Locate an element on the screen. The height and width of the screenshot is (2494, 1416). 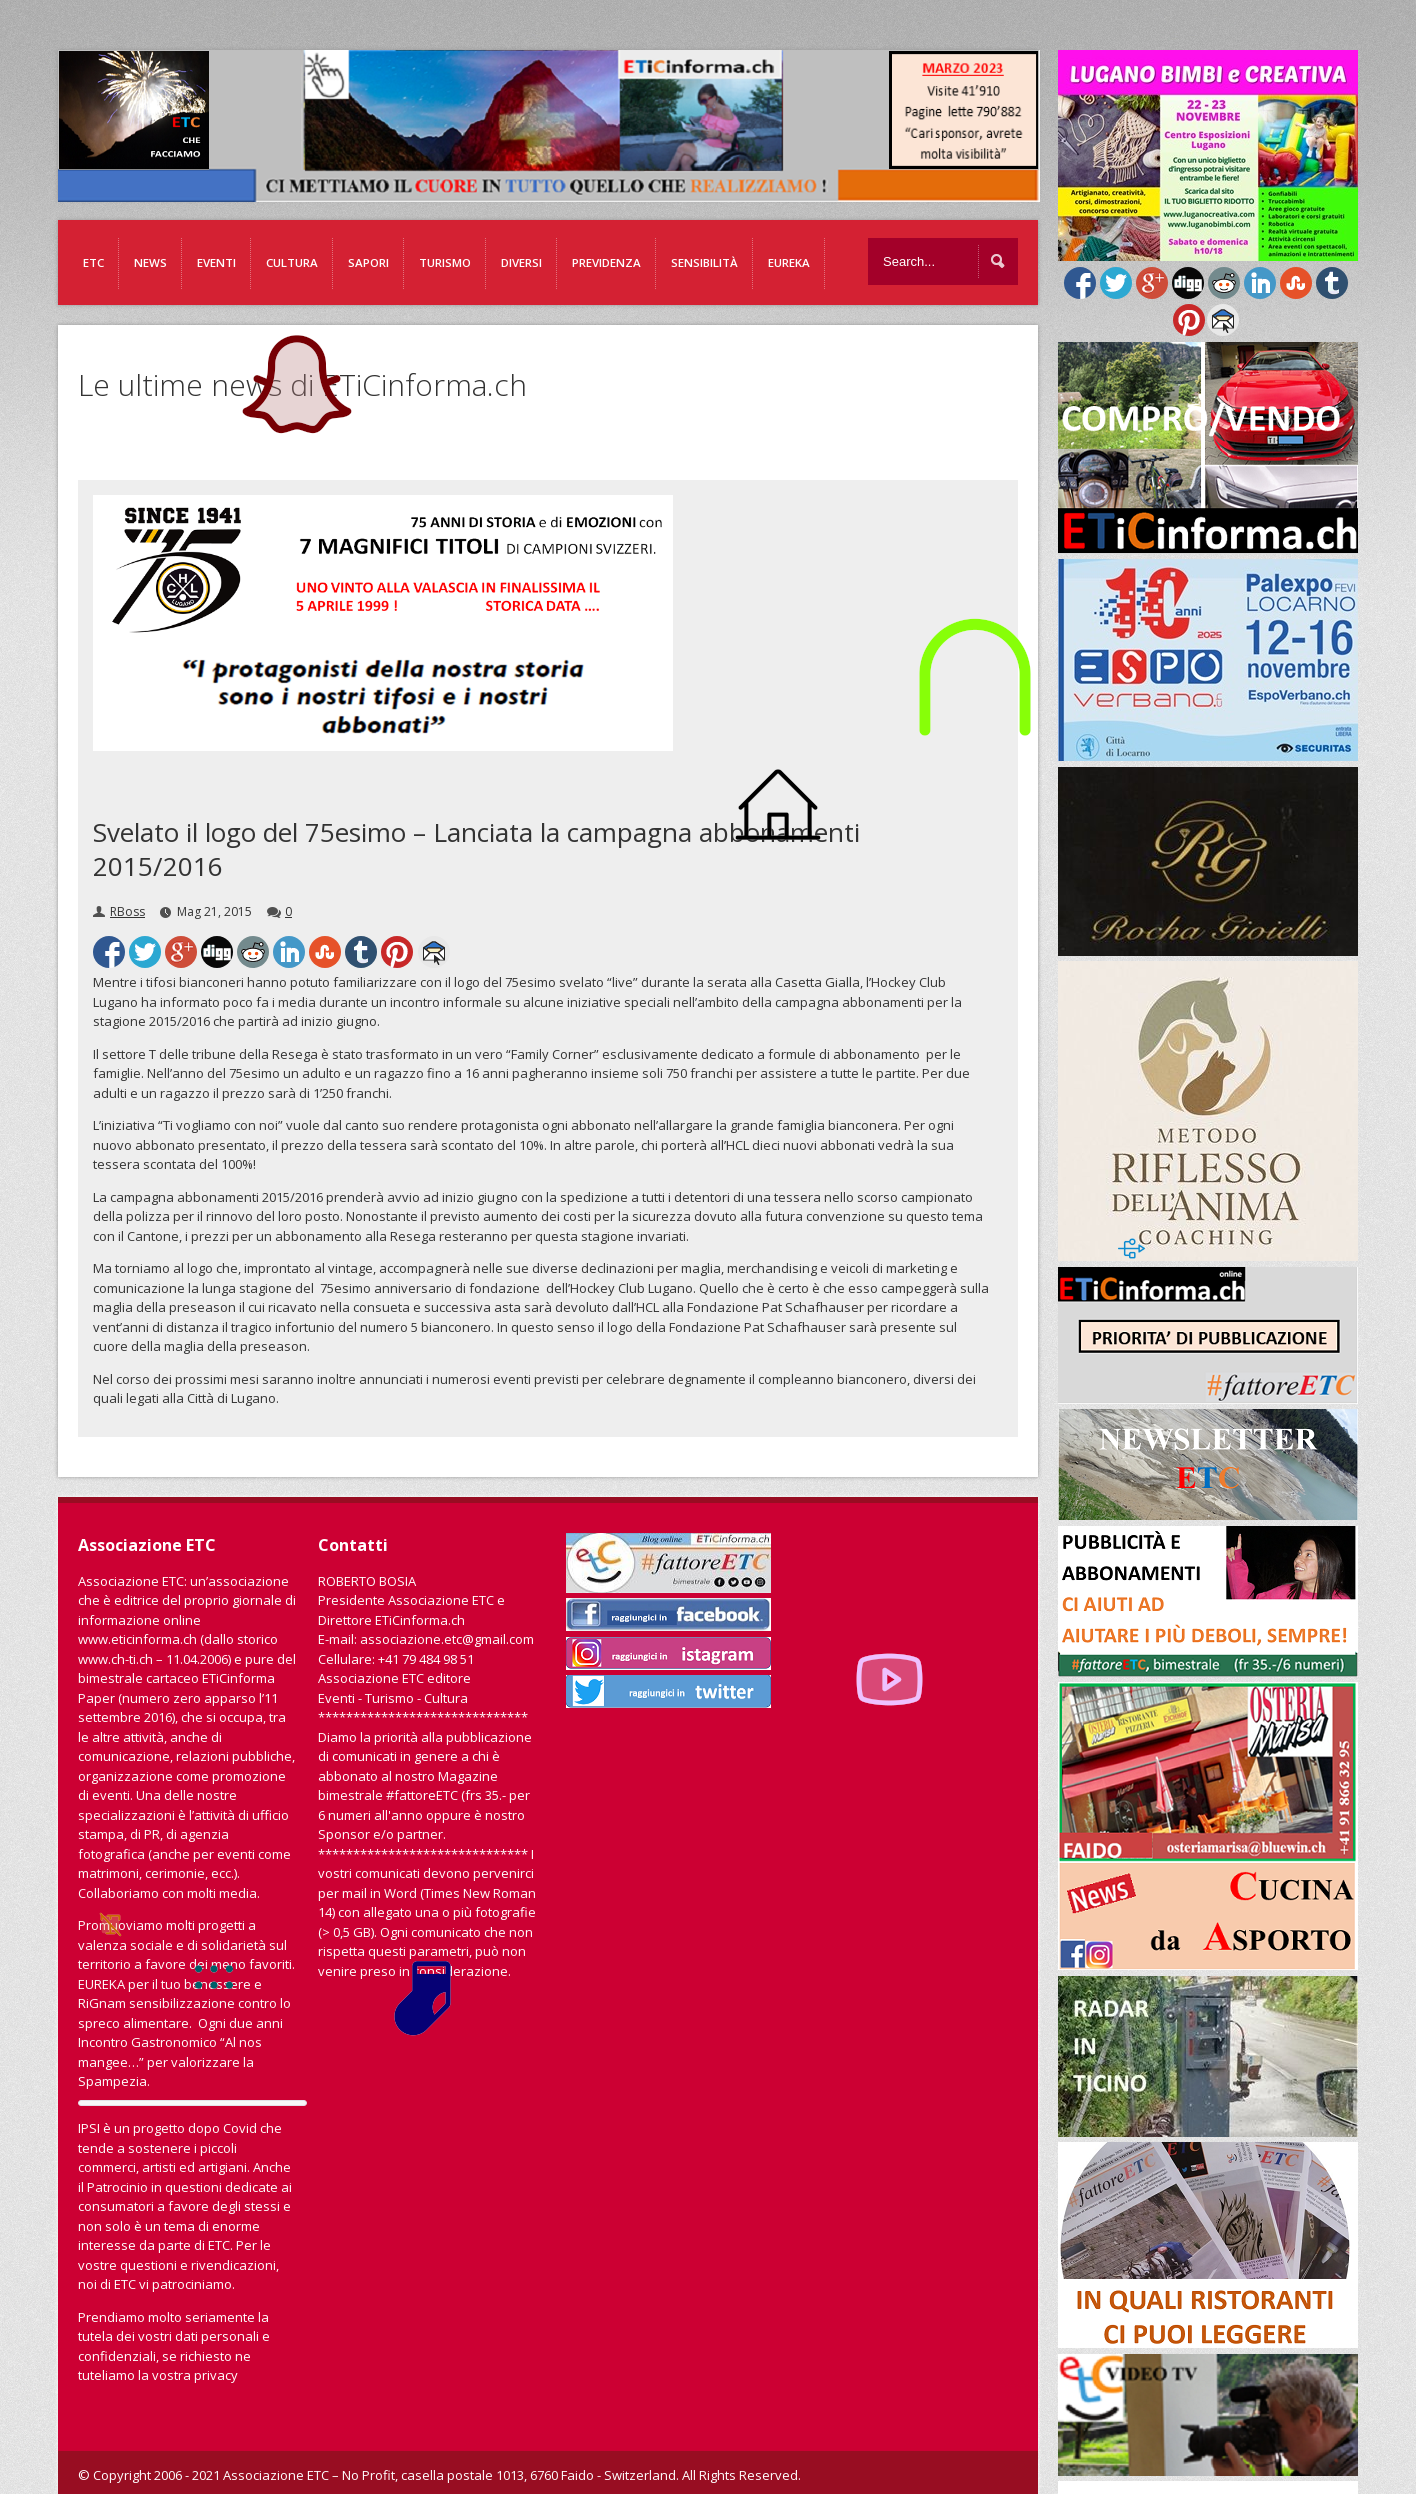
open YouTube app is located at coordinates (889, 1679).